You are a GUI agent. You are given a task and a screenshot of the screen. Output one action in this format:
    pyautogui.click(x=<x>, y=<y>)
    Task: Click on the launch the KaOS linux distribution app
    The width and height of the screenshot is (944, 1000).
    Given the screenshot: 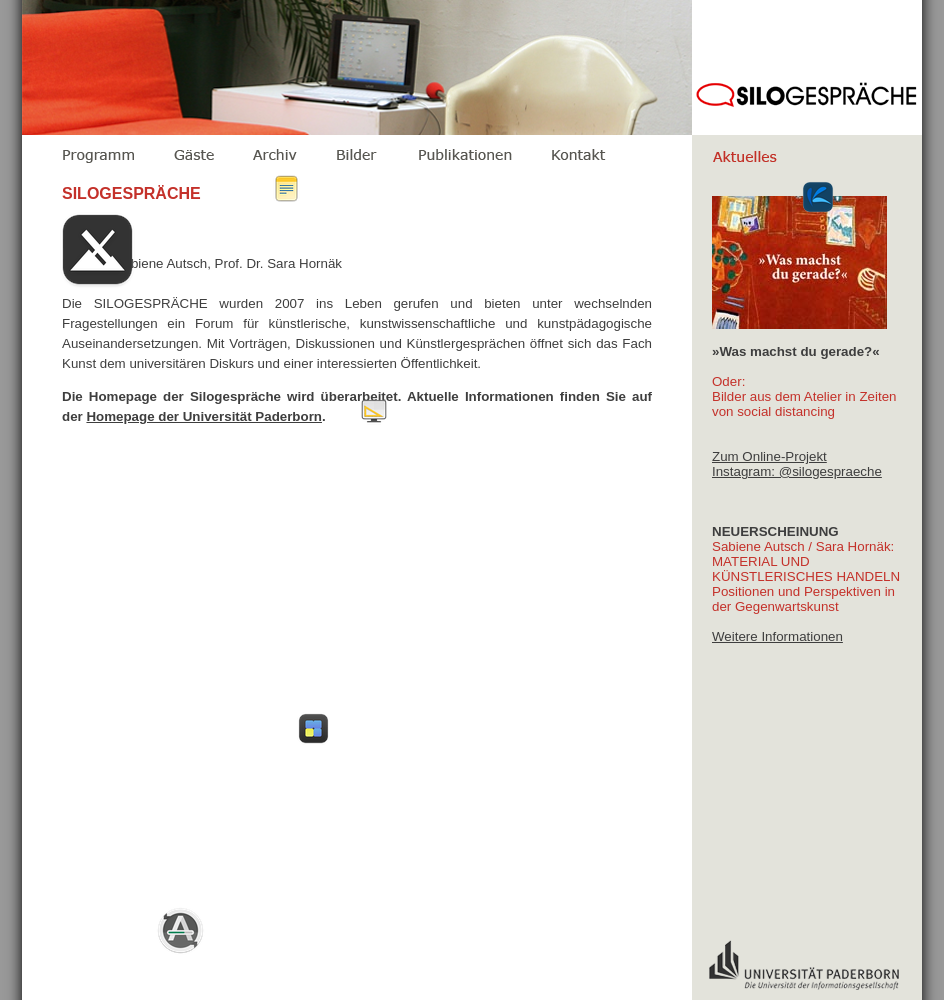 What is the action you would take?
    pyautogui.click(x=818, y=197)
    